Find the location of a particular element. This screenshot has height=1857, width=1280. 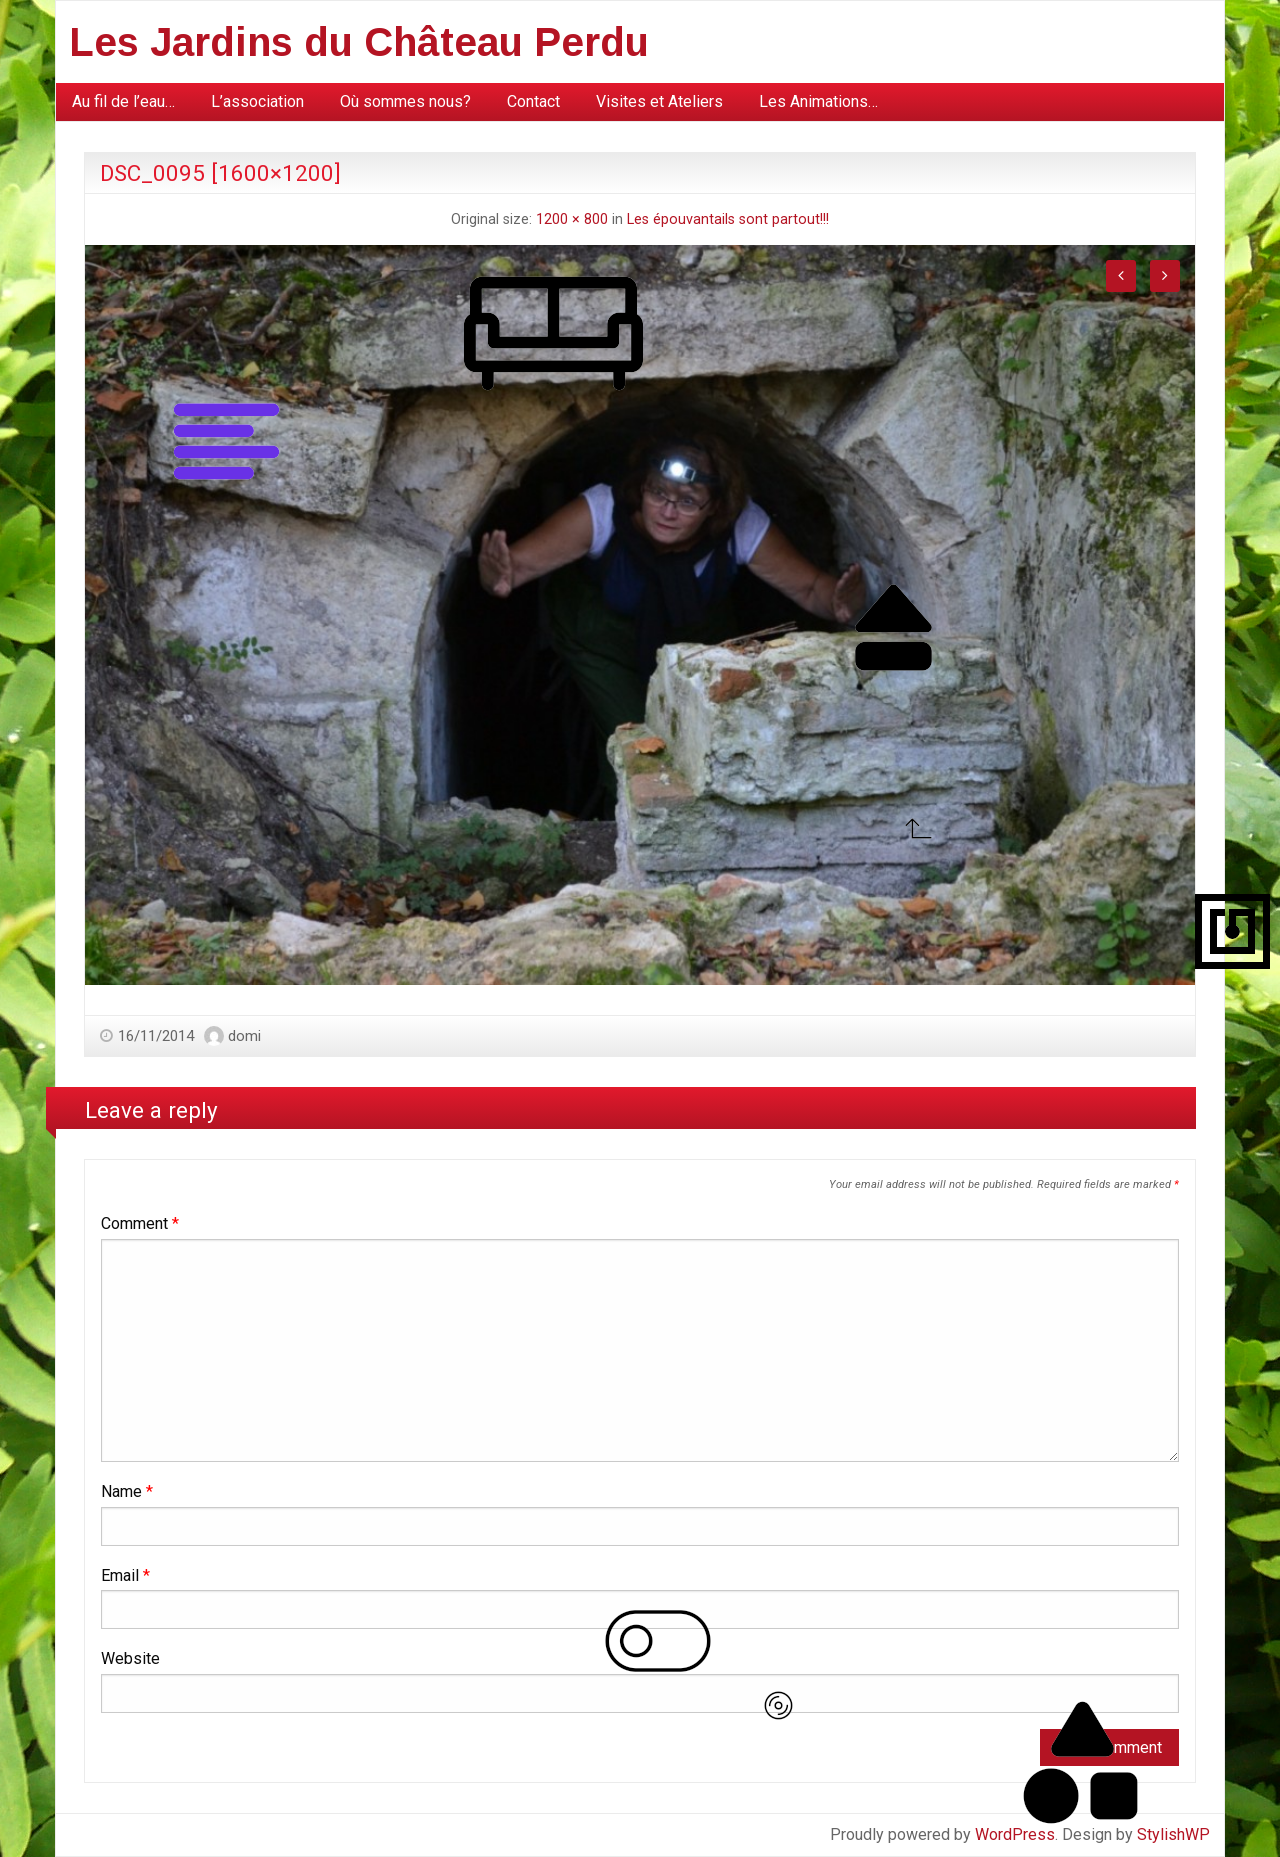

eject media or disc from player is located at coordinates (893, 627).